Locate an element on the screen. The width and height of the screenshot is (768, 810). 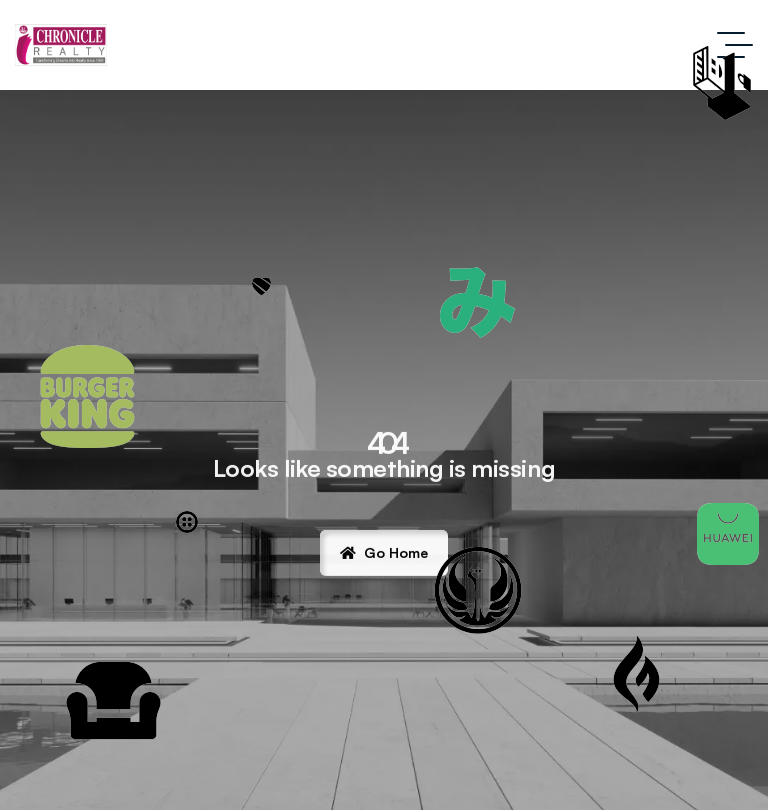
open the Southwest Airlines app is located at coordinates (261, 286).